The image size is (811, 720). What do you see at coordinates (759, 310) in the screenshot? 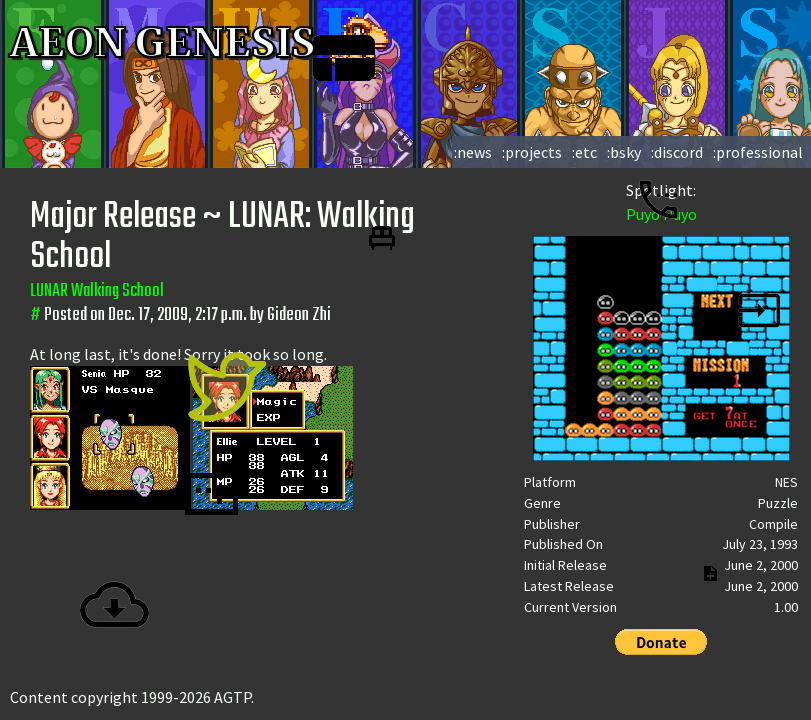
I see `input or import data into the current view` at bounding box center [759, 310].